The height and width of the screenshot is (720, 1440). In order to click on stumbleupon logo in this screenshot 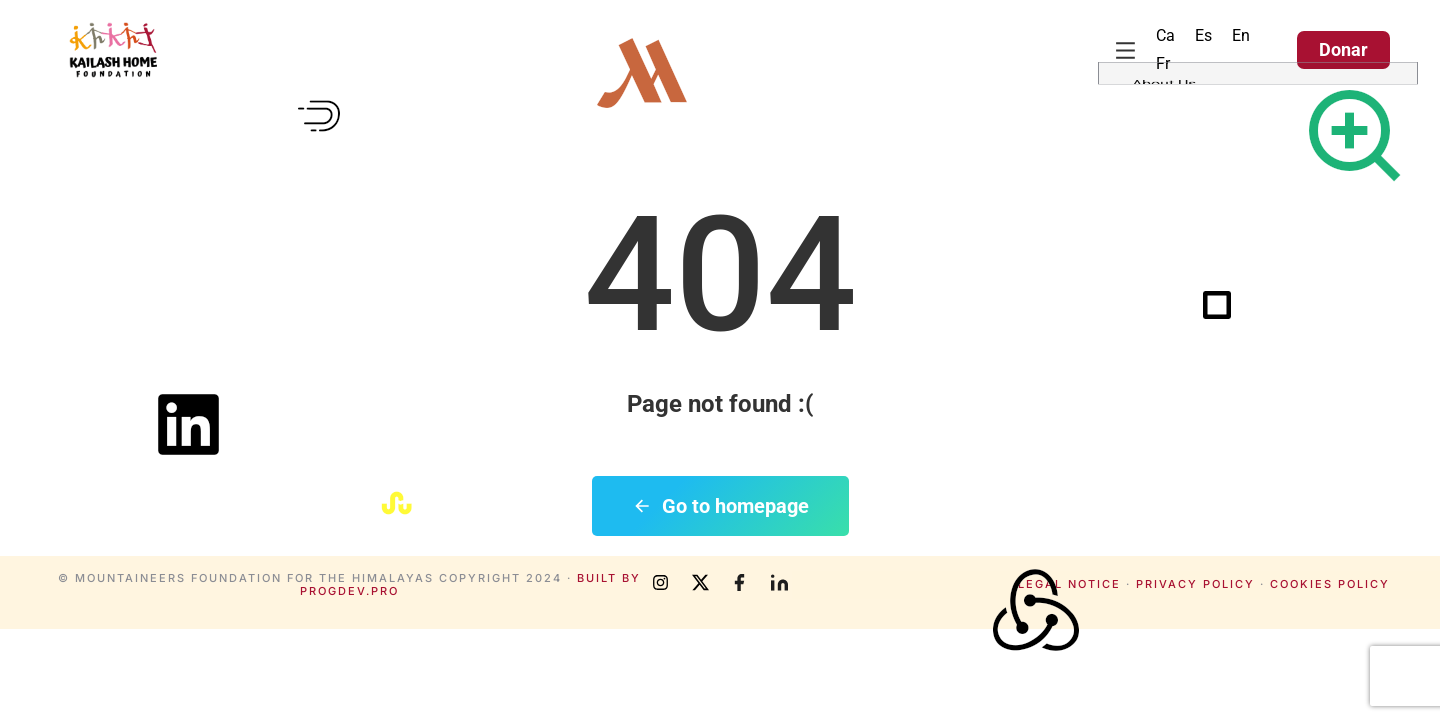, I will do `click(397, 503)`.